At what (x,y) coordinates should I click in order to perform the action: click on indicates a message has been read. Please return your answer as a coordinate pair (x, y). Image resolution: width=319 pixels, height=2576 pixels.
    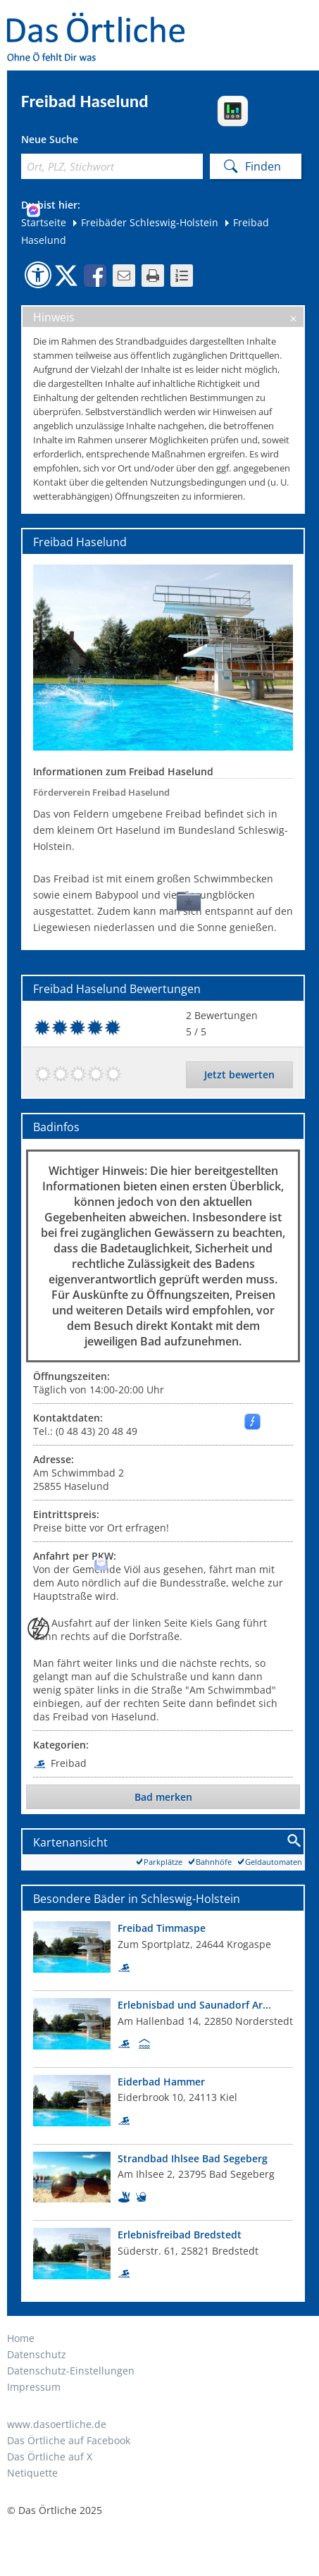
    Looking at the image, I should click on (101, 1564).